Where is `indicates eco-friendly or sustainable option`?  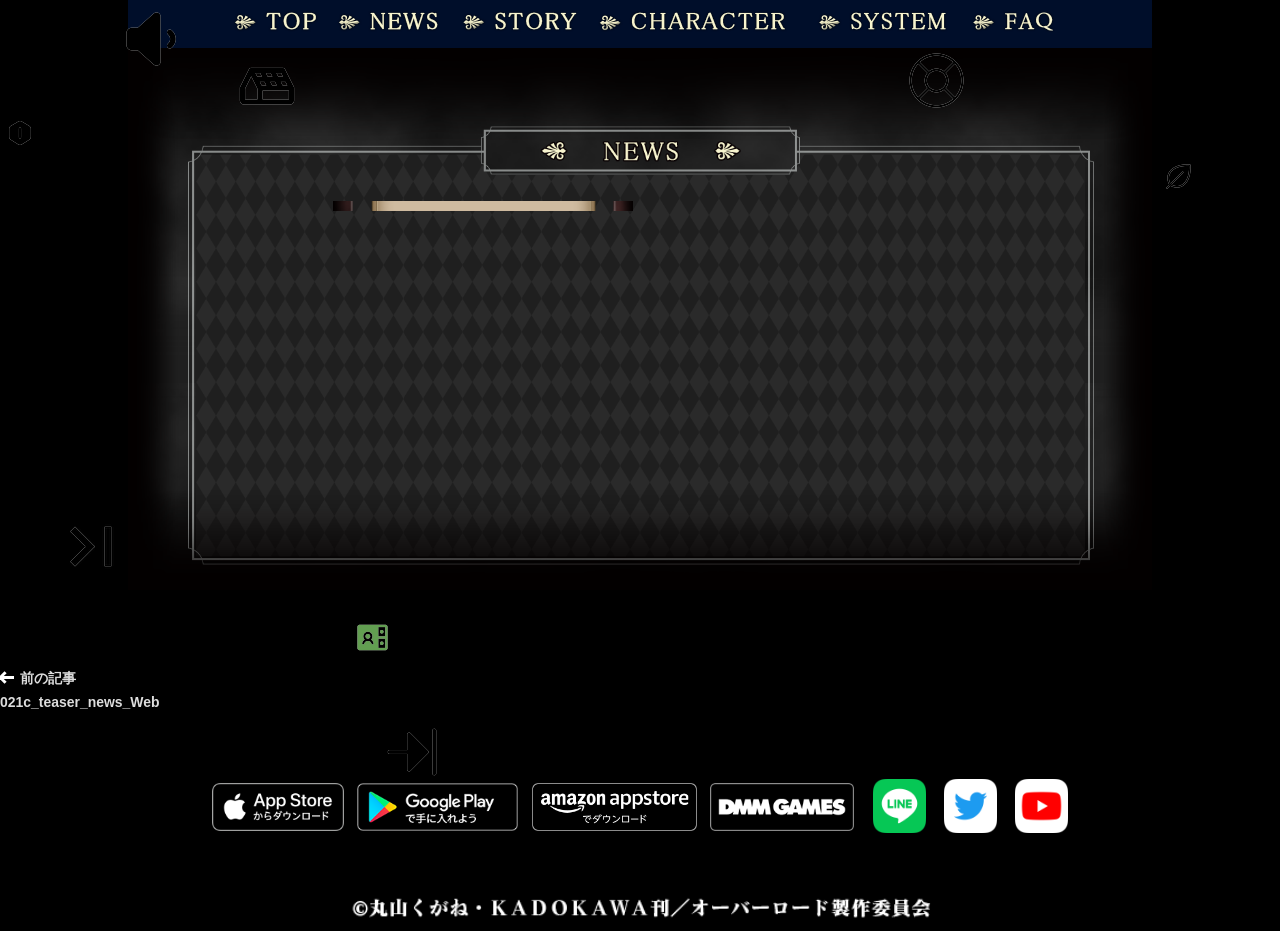 indicates eco-friendly or sustainable option is located at coordinates (1178, 176).